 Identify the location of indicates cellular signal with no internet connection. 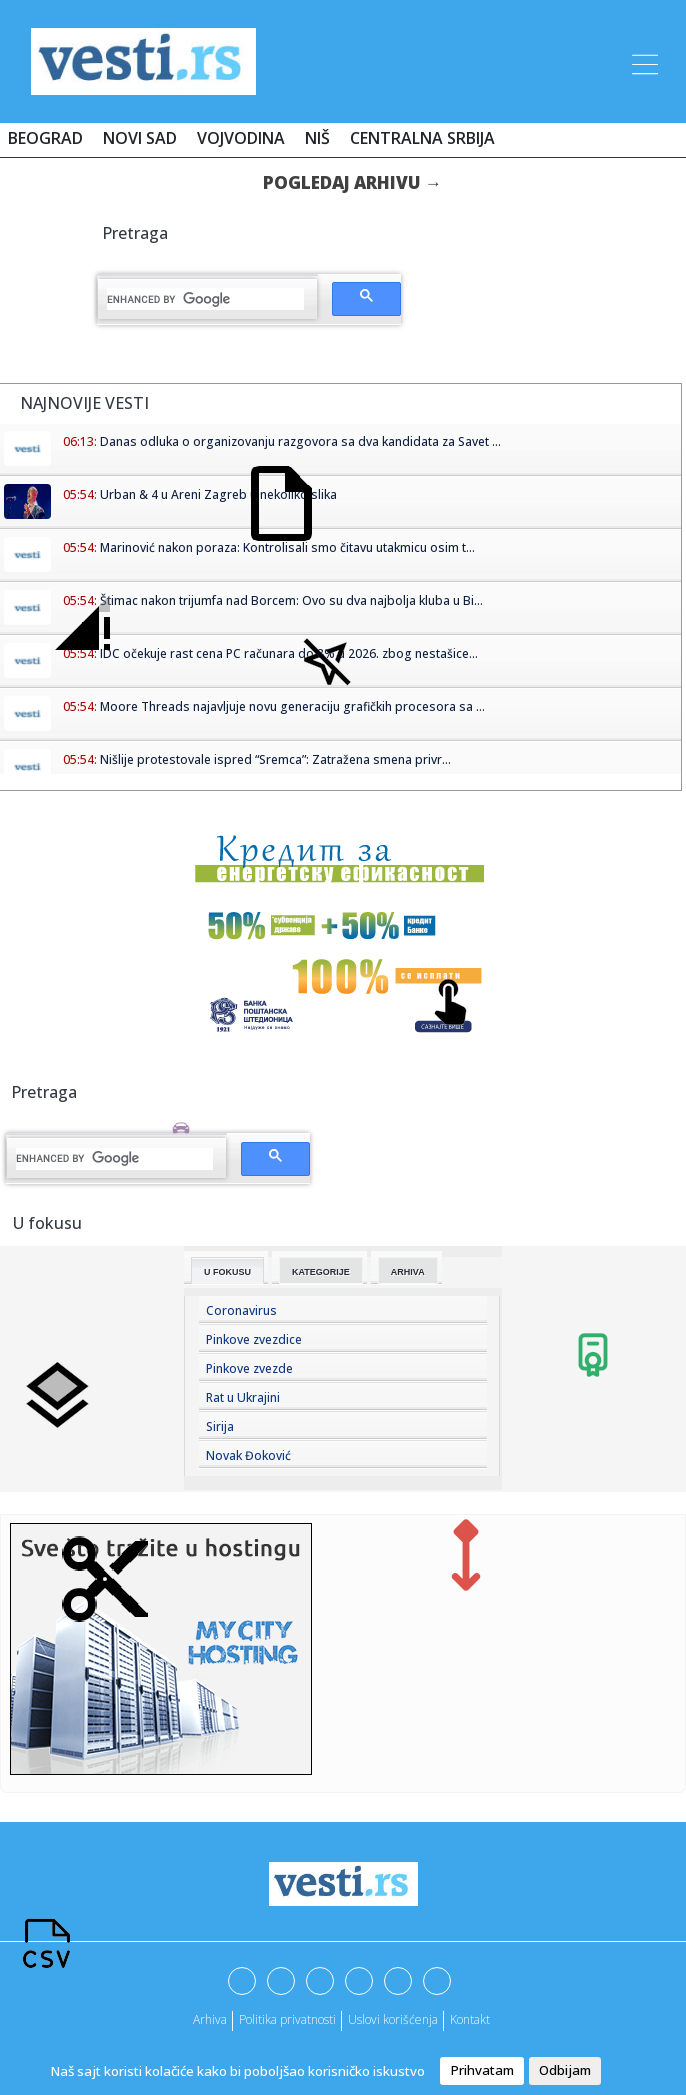
(82, 622).